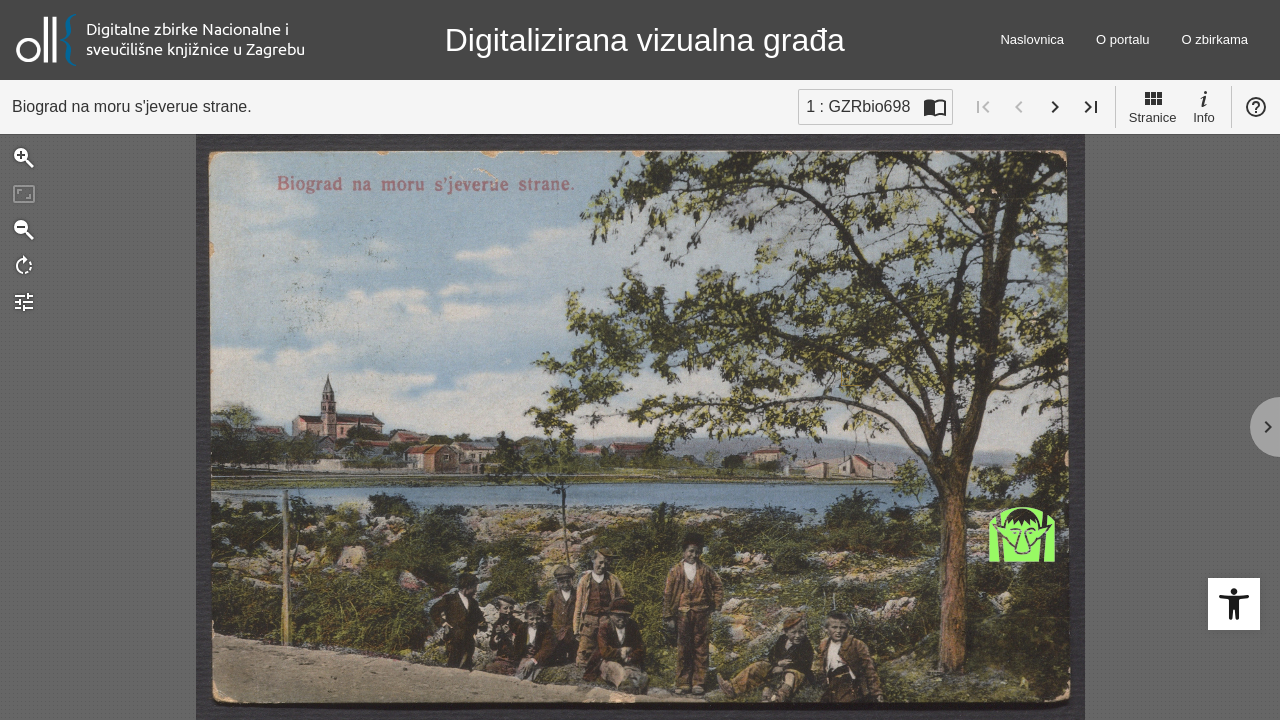  I want to click on select troll character or creature type, so click(1022, 529).